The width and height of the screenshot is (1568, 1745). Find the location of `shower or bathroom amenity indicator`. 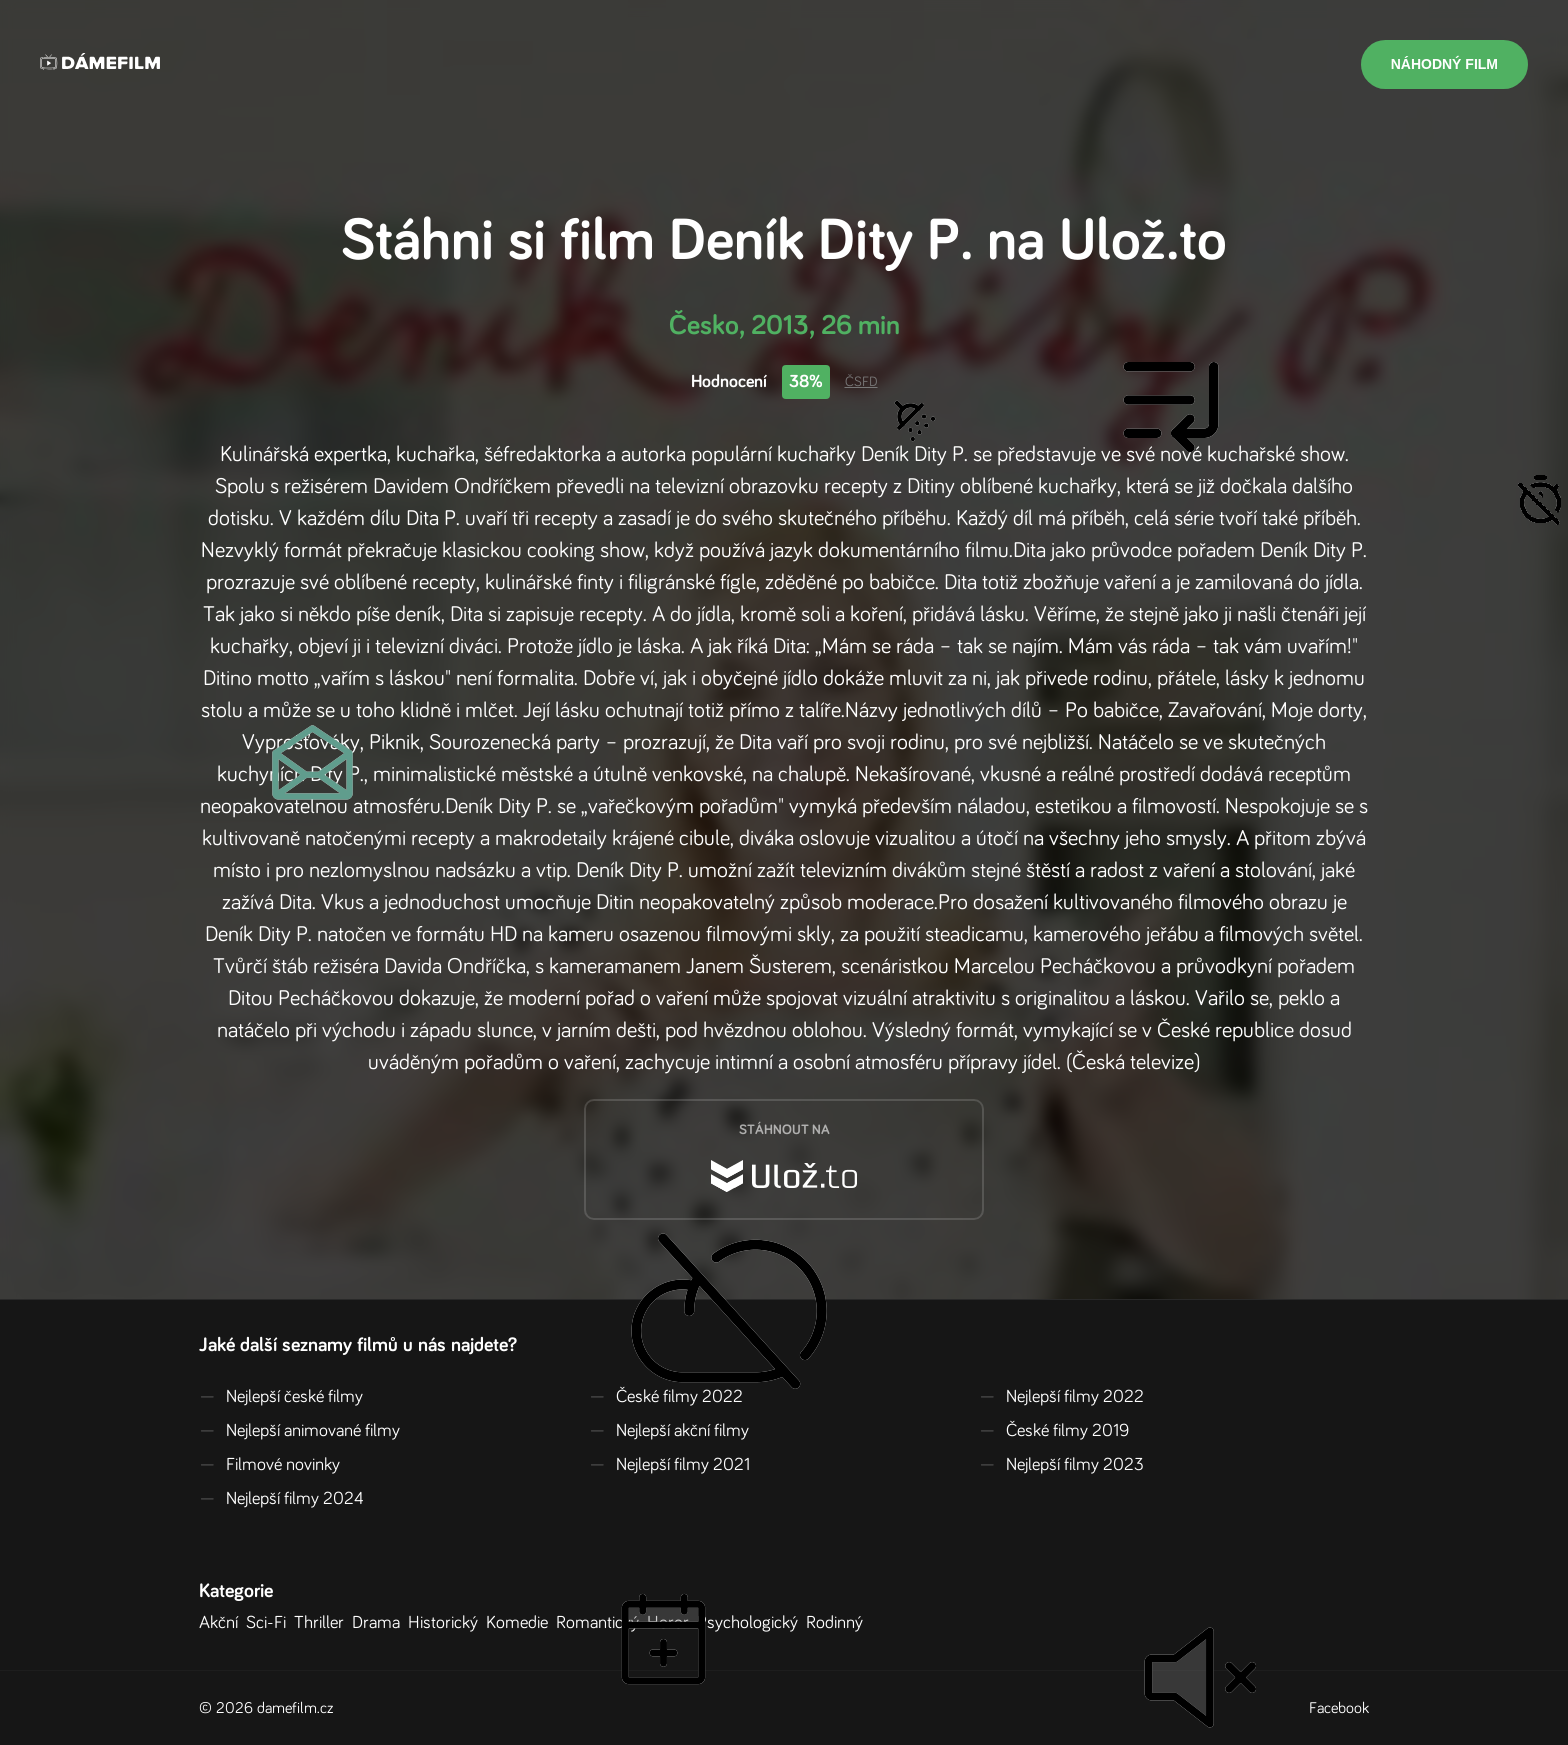

shower or bathroom amenity indicator is located at coordinates (915, 421).